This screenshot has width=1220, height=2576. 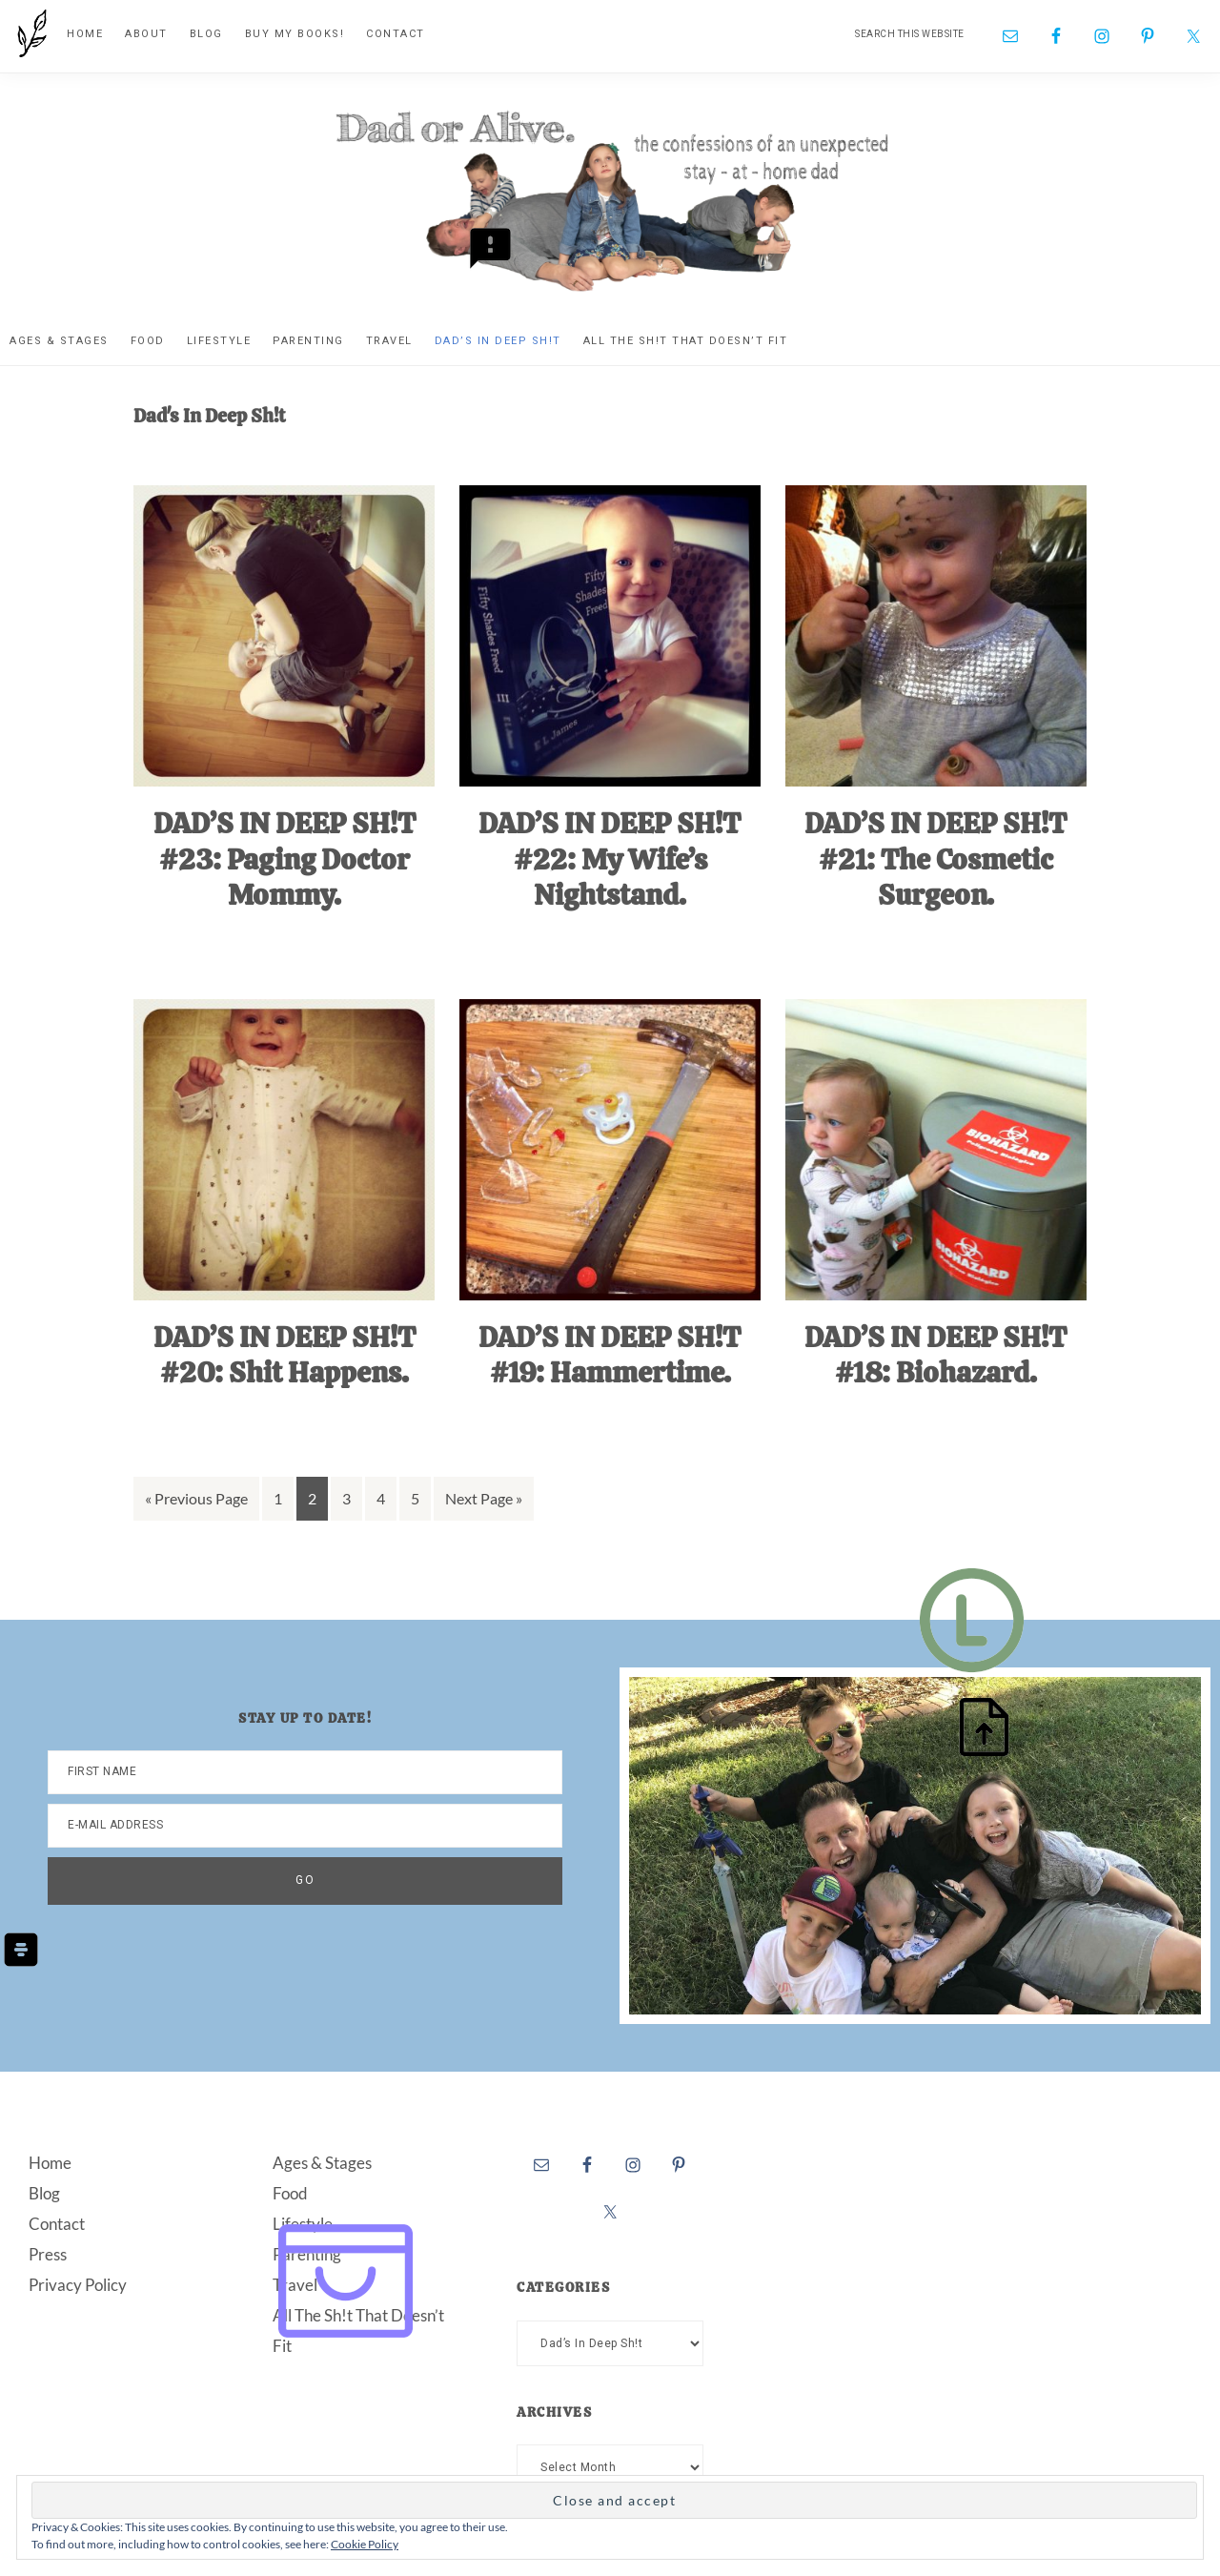 What do you see at coordinates (971, 1620) in the screenshot?
I see `indicates a "large" size option` at bounding box center [971, 1620].